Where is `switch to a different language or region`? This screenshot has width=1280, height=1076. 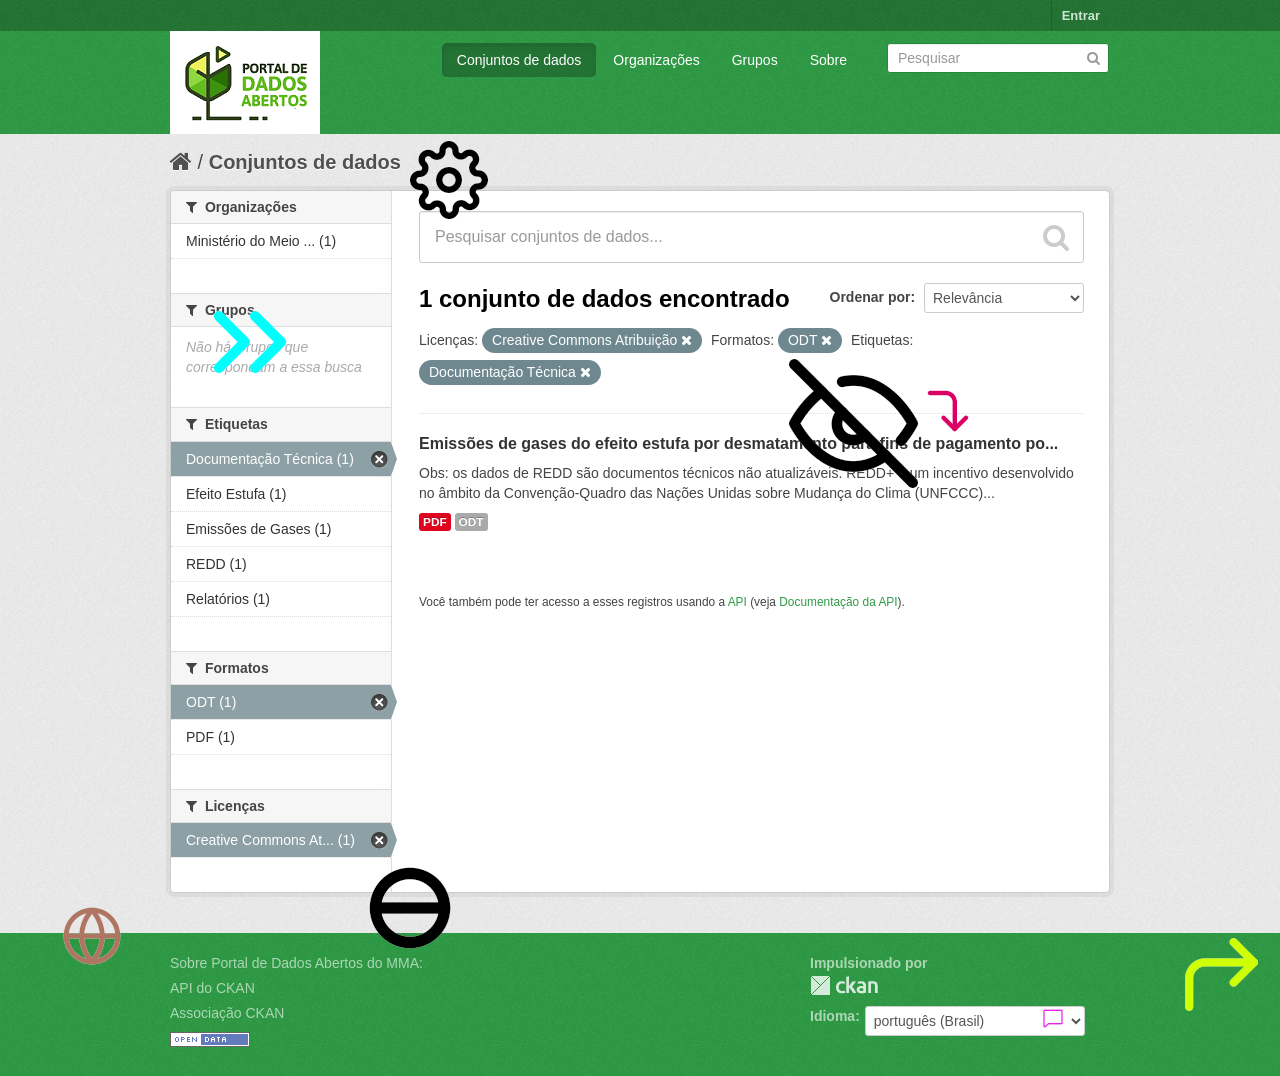
switch to a different language or region is located at coordinates (92, 936).